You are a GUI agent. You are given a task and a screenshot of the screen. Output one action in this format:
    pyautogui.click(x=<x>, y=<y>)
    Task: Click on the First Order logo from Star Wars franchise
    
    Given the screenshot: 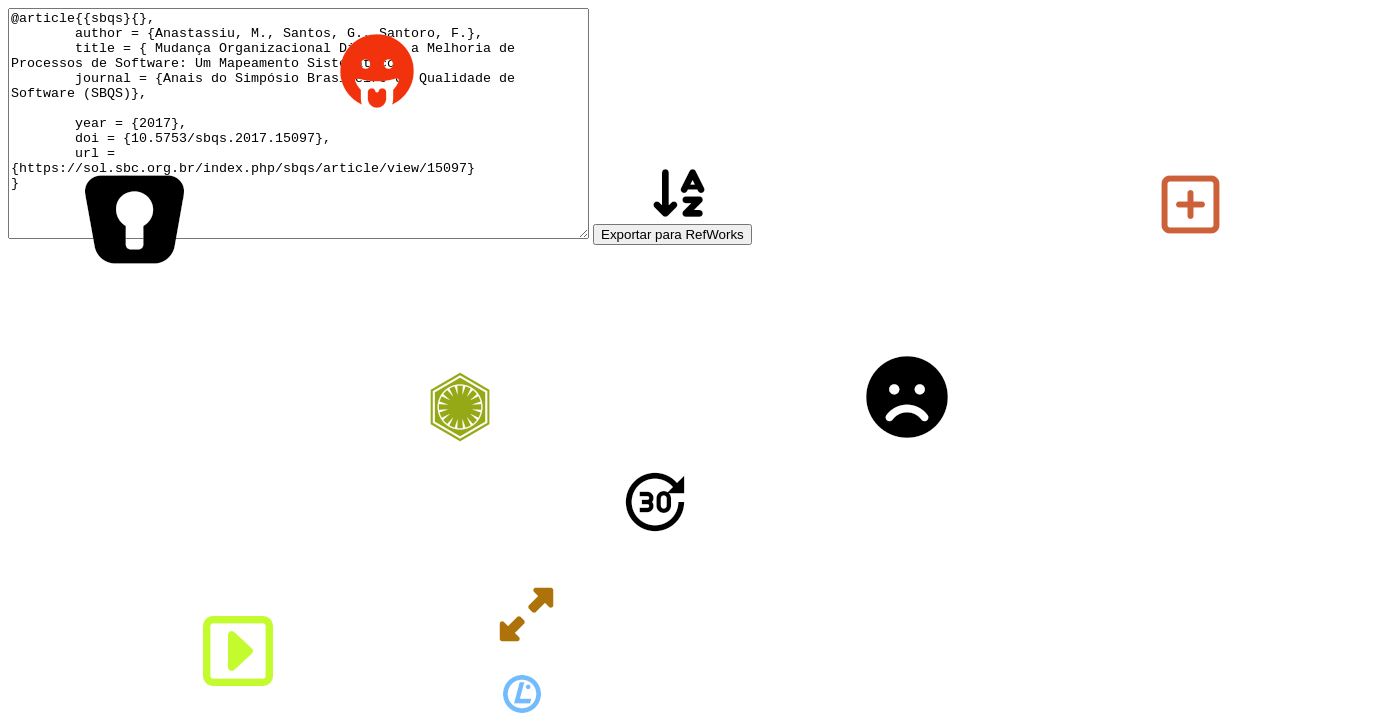 What is the action you would take?
    pyautogui.click(x=460, y=407)
    